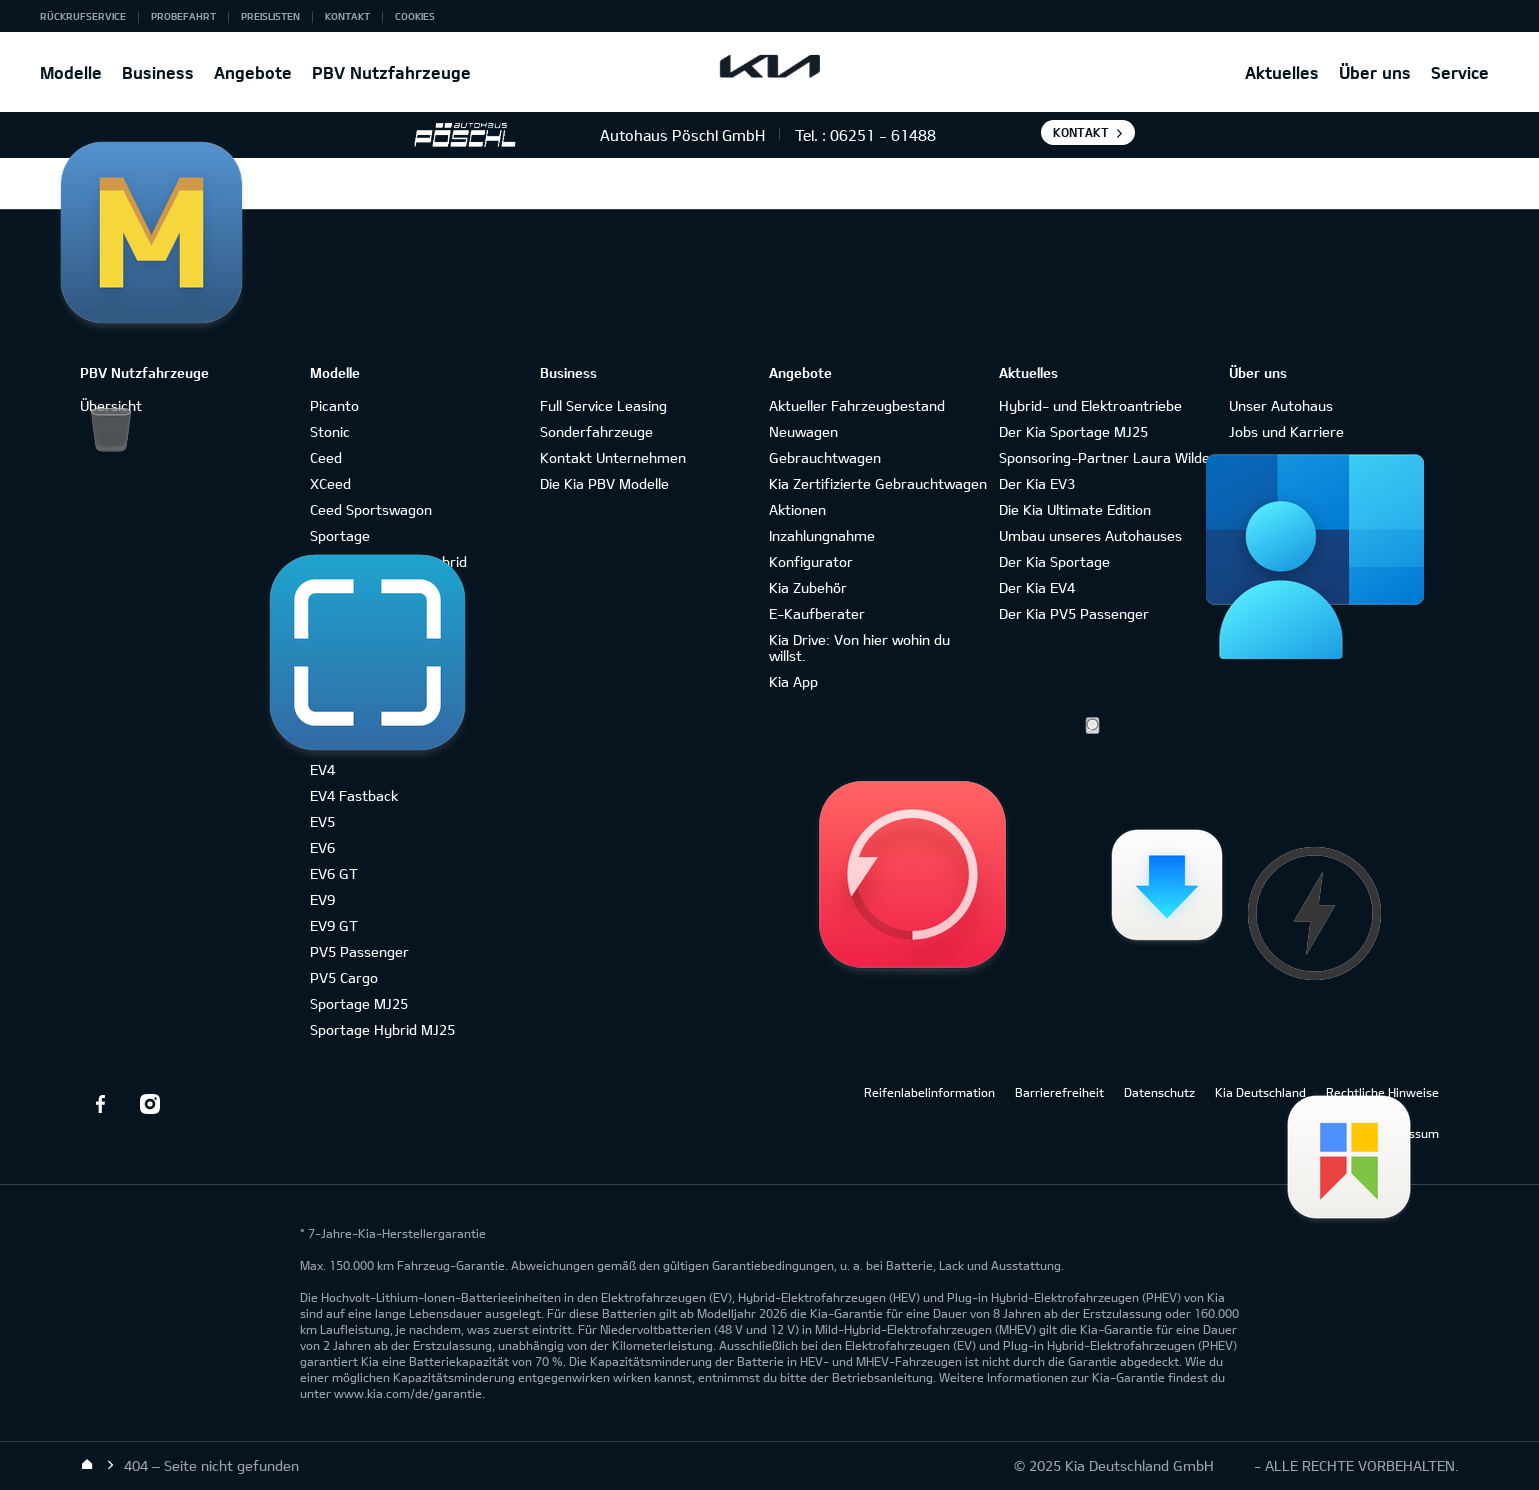 Image resolution: width=1539 pixels, height=1490 pixels. What do you see at coordinates (367, 652) in the screenshot?
I see `configure hot corners settings` at bounding box center [367, 652].